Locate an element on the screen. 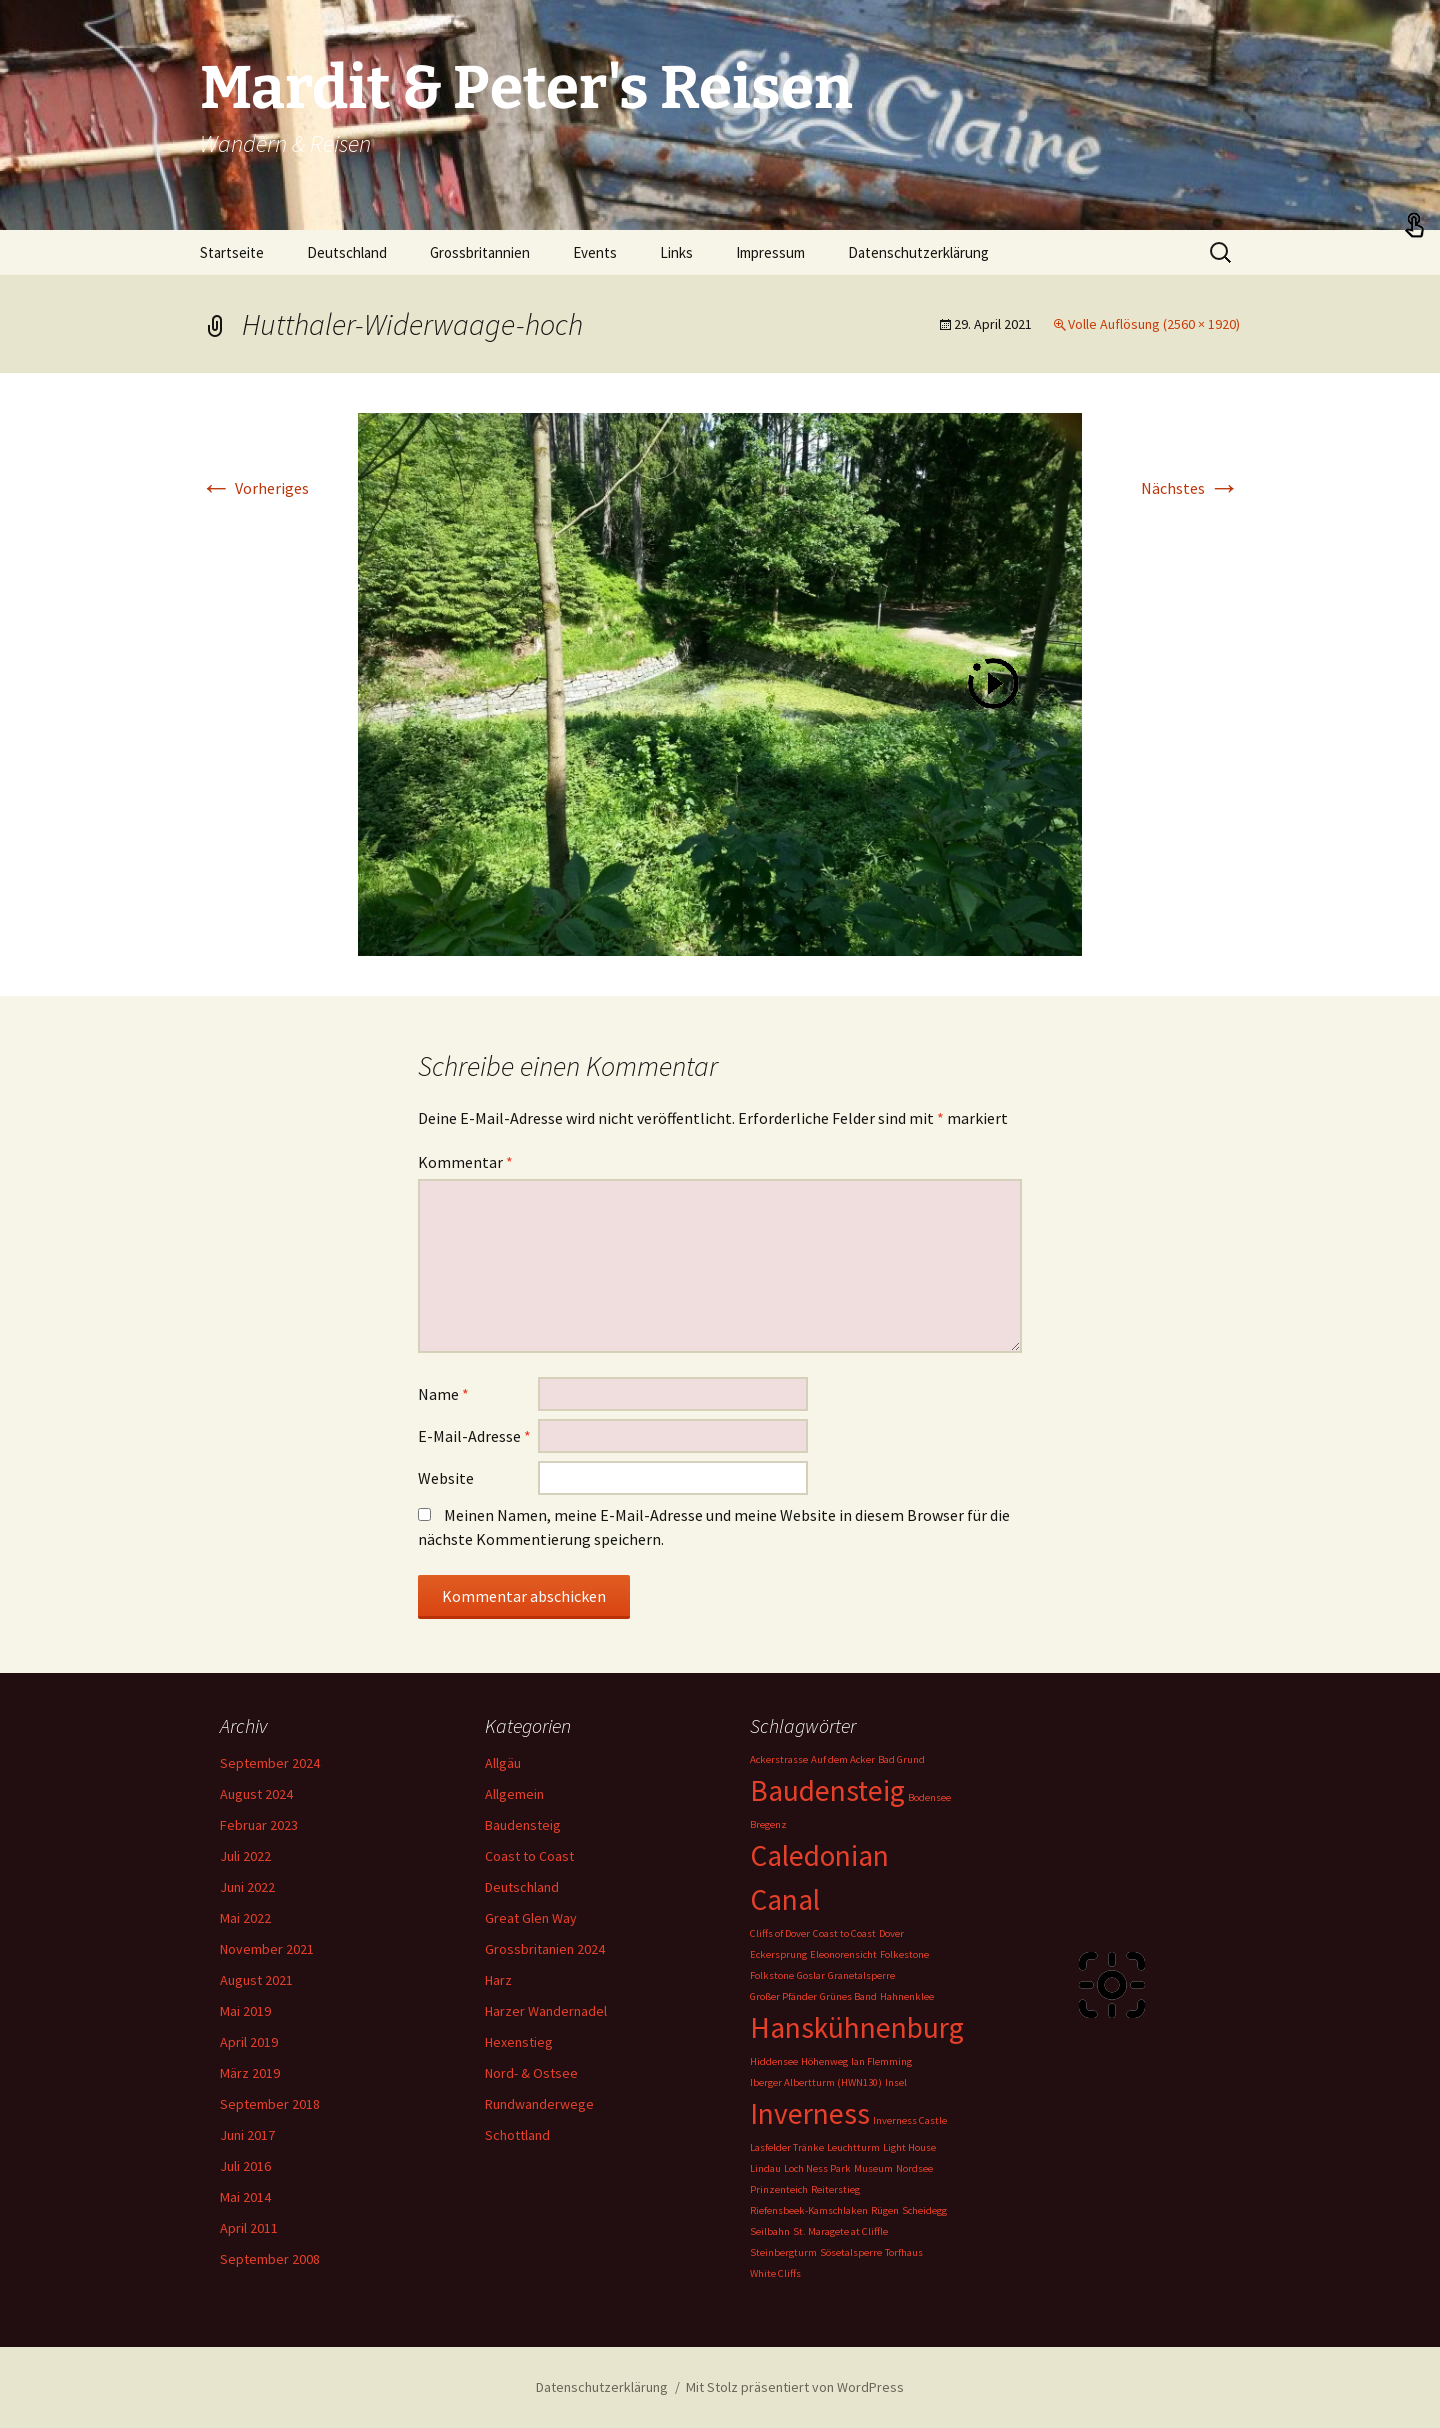  motion photos feature is enabled is located at coordinates (993, 683).